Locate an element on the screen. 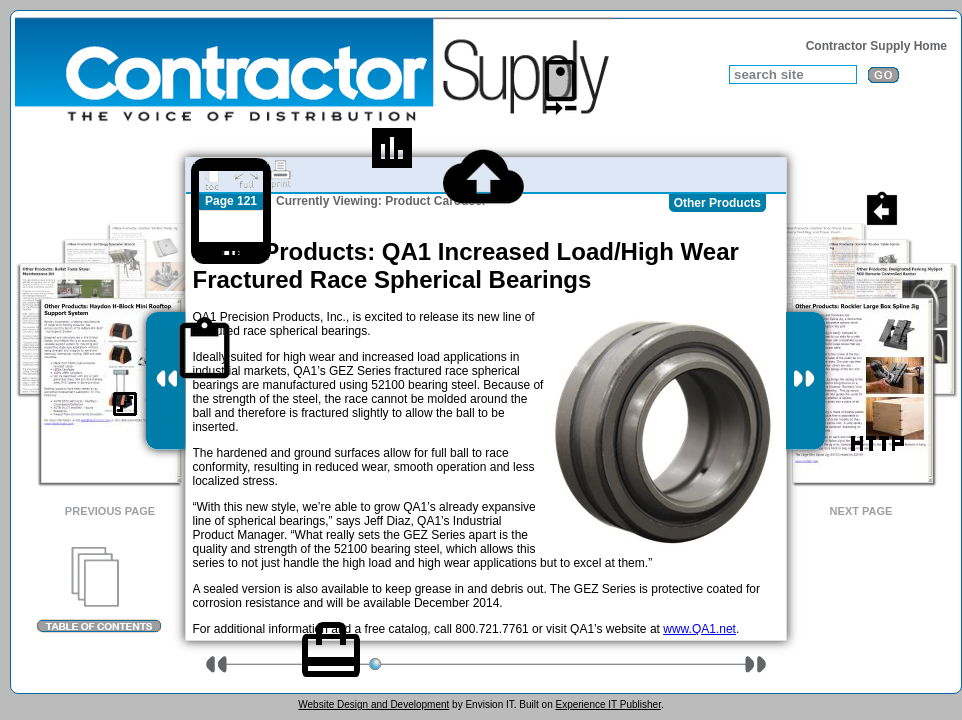 The image size is (962, 720). paste content from clipboard is located at coordinates (204, 350).